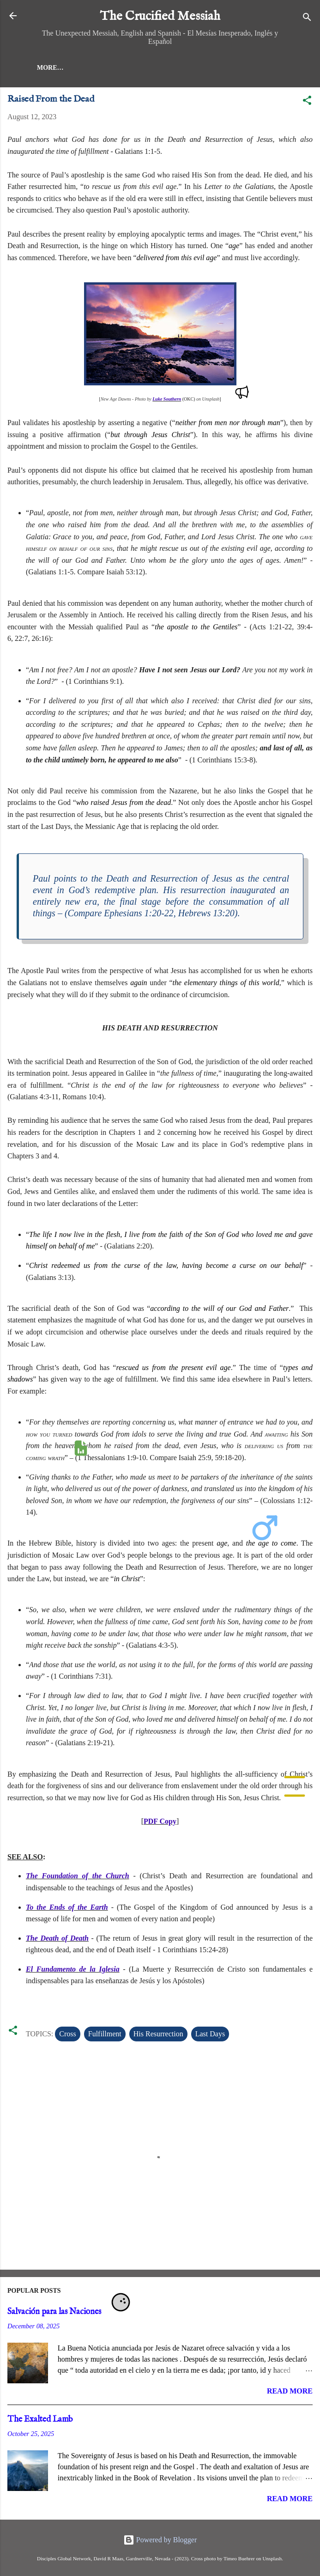 The image size is (320, 2576). I want to click on view announcements or alerts, so click(242, 392).